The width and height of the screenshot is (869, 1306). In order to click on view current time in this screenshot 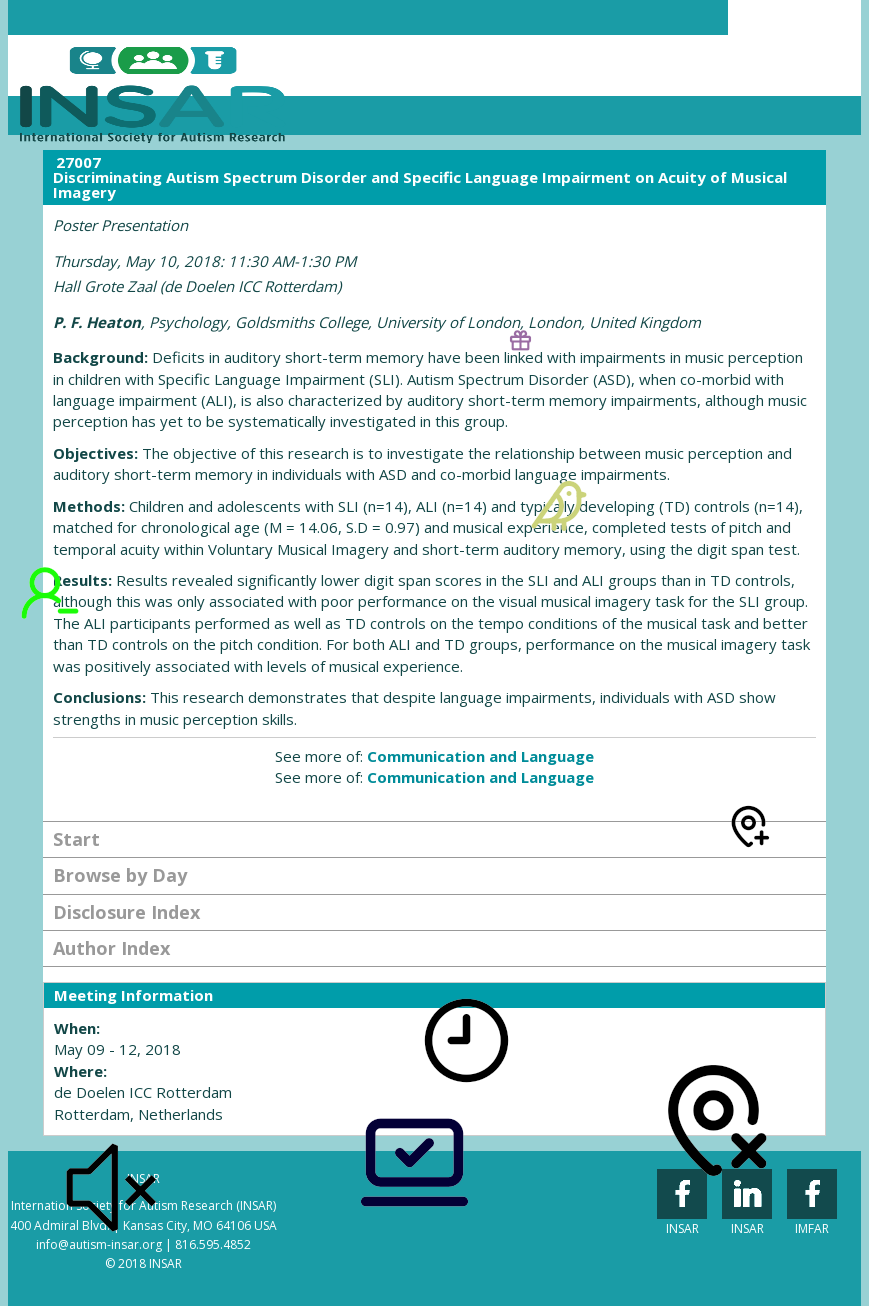, I will do `click(466, 1040)`.